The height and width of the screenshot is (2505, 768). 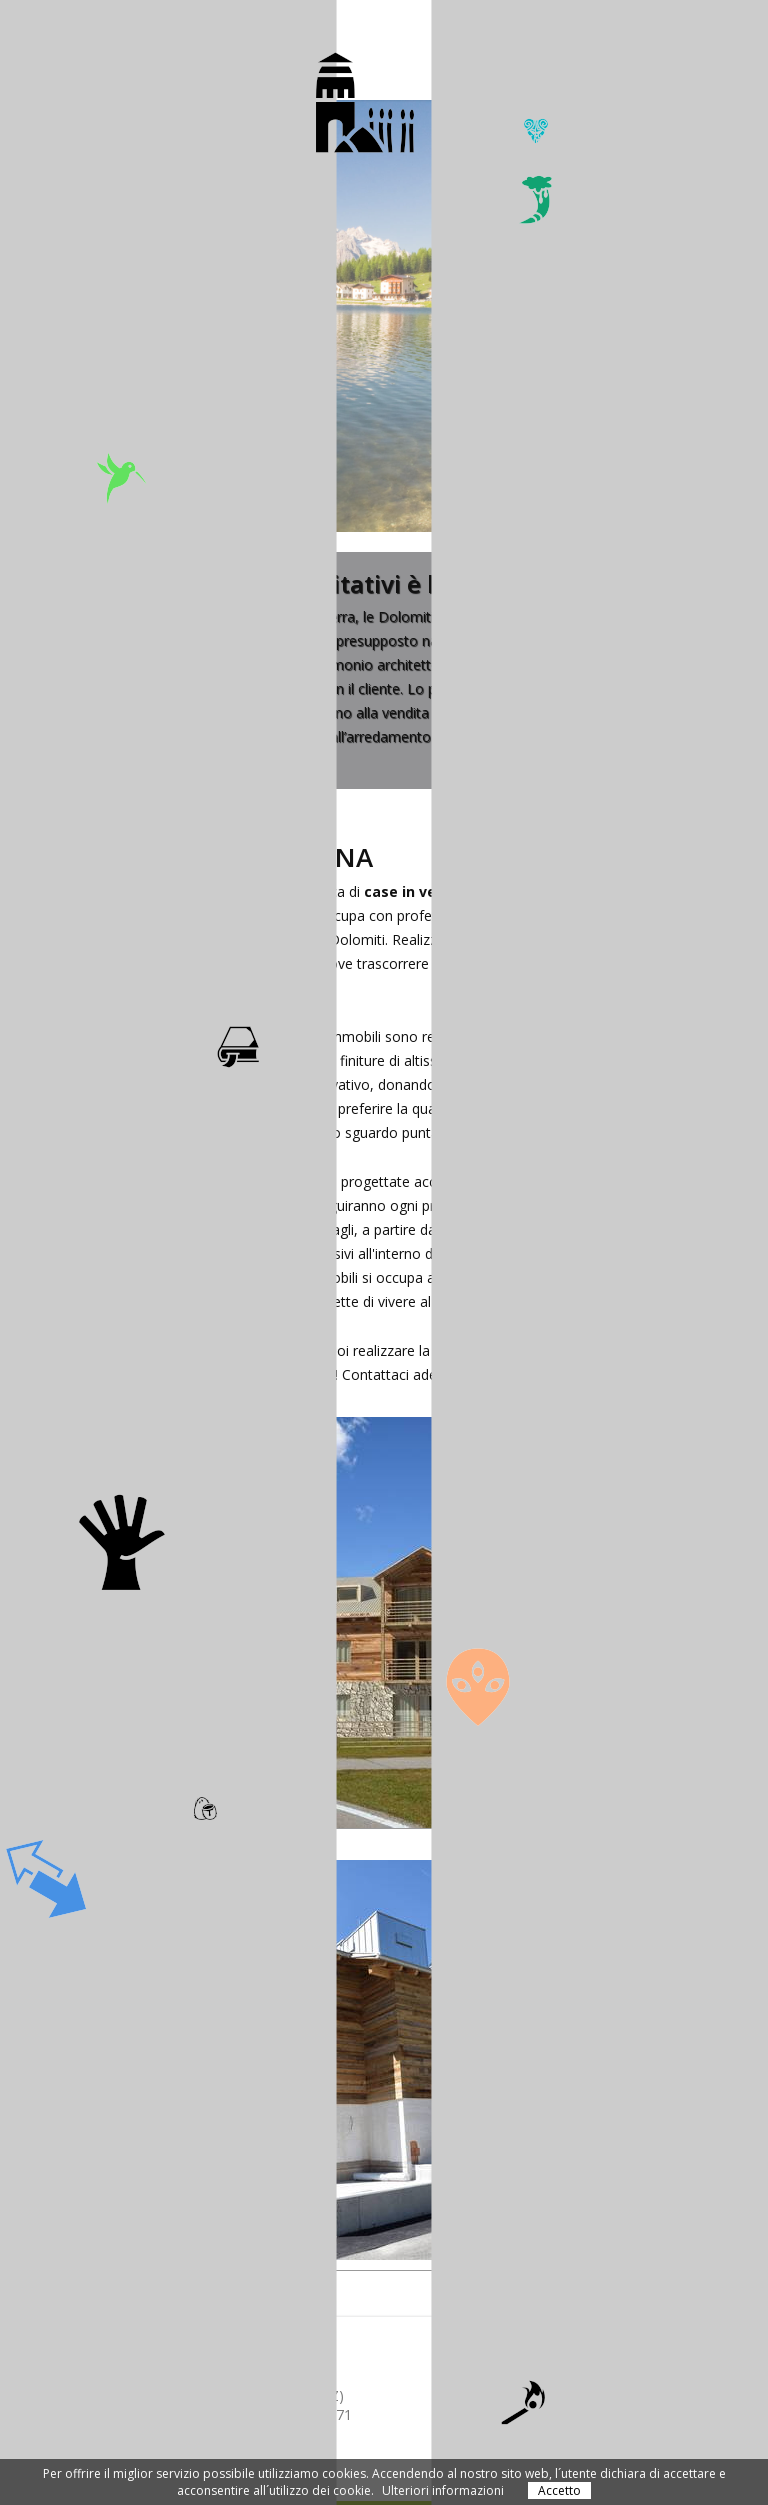 What do you see at coordinates (478, 1687) in the screenshot?
I see `alien character or avatar selection` at bounding box center [478, 1687].